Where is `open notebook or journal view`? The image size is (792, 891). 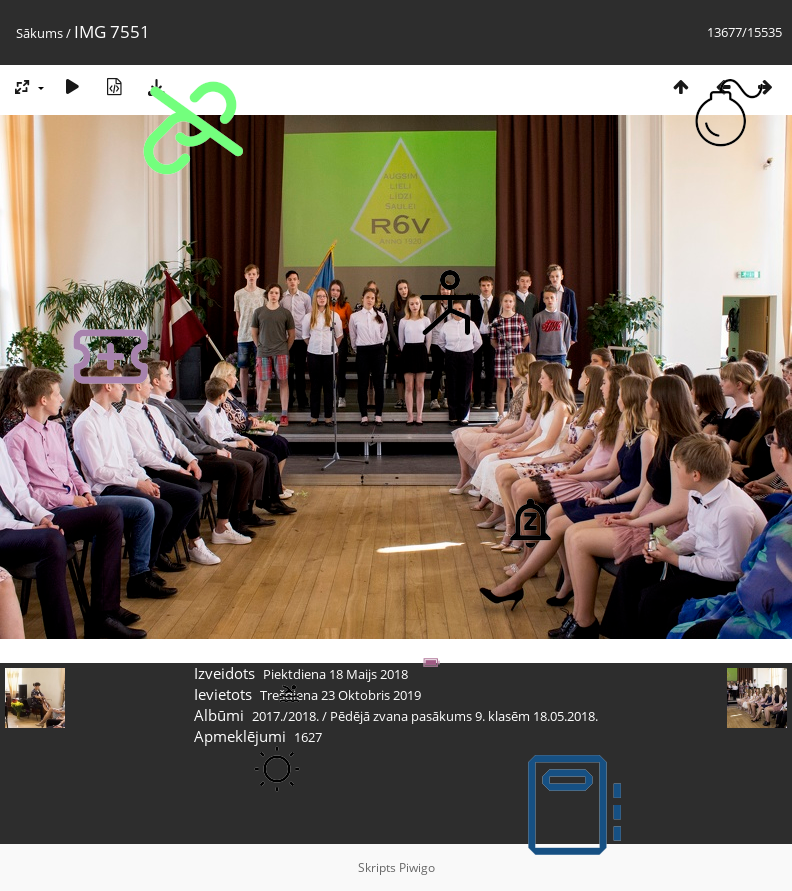
open notebook or journal view is located at coordinates (571, 805).